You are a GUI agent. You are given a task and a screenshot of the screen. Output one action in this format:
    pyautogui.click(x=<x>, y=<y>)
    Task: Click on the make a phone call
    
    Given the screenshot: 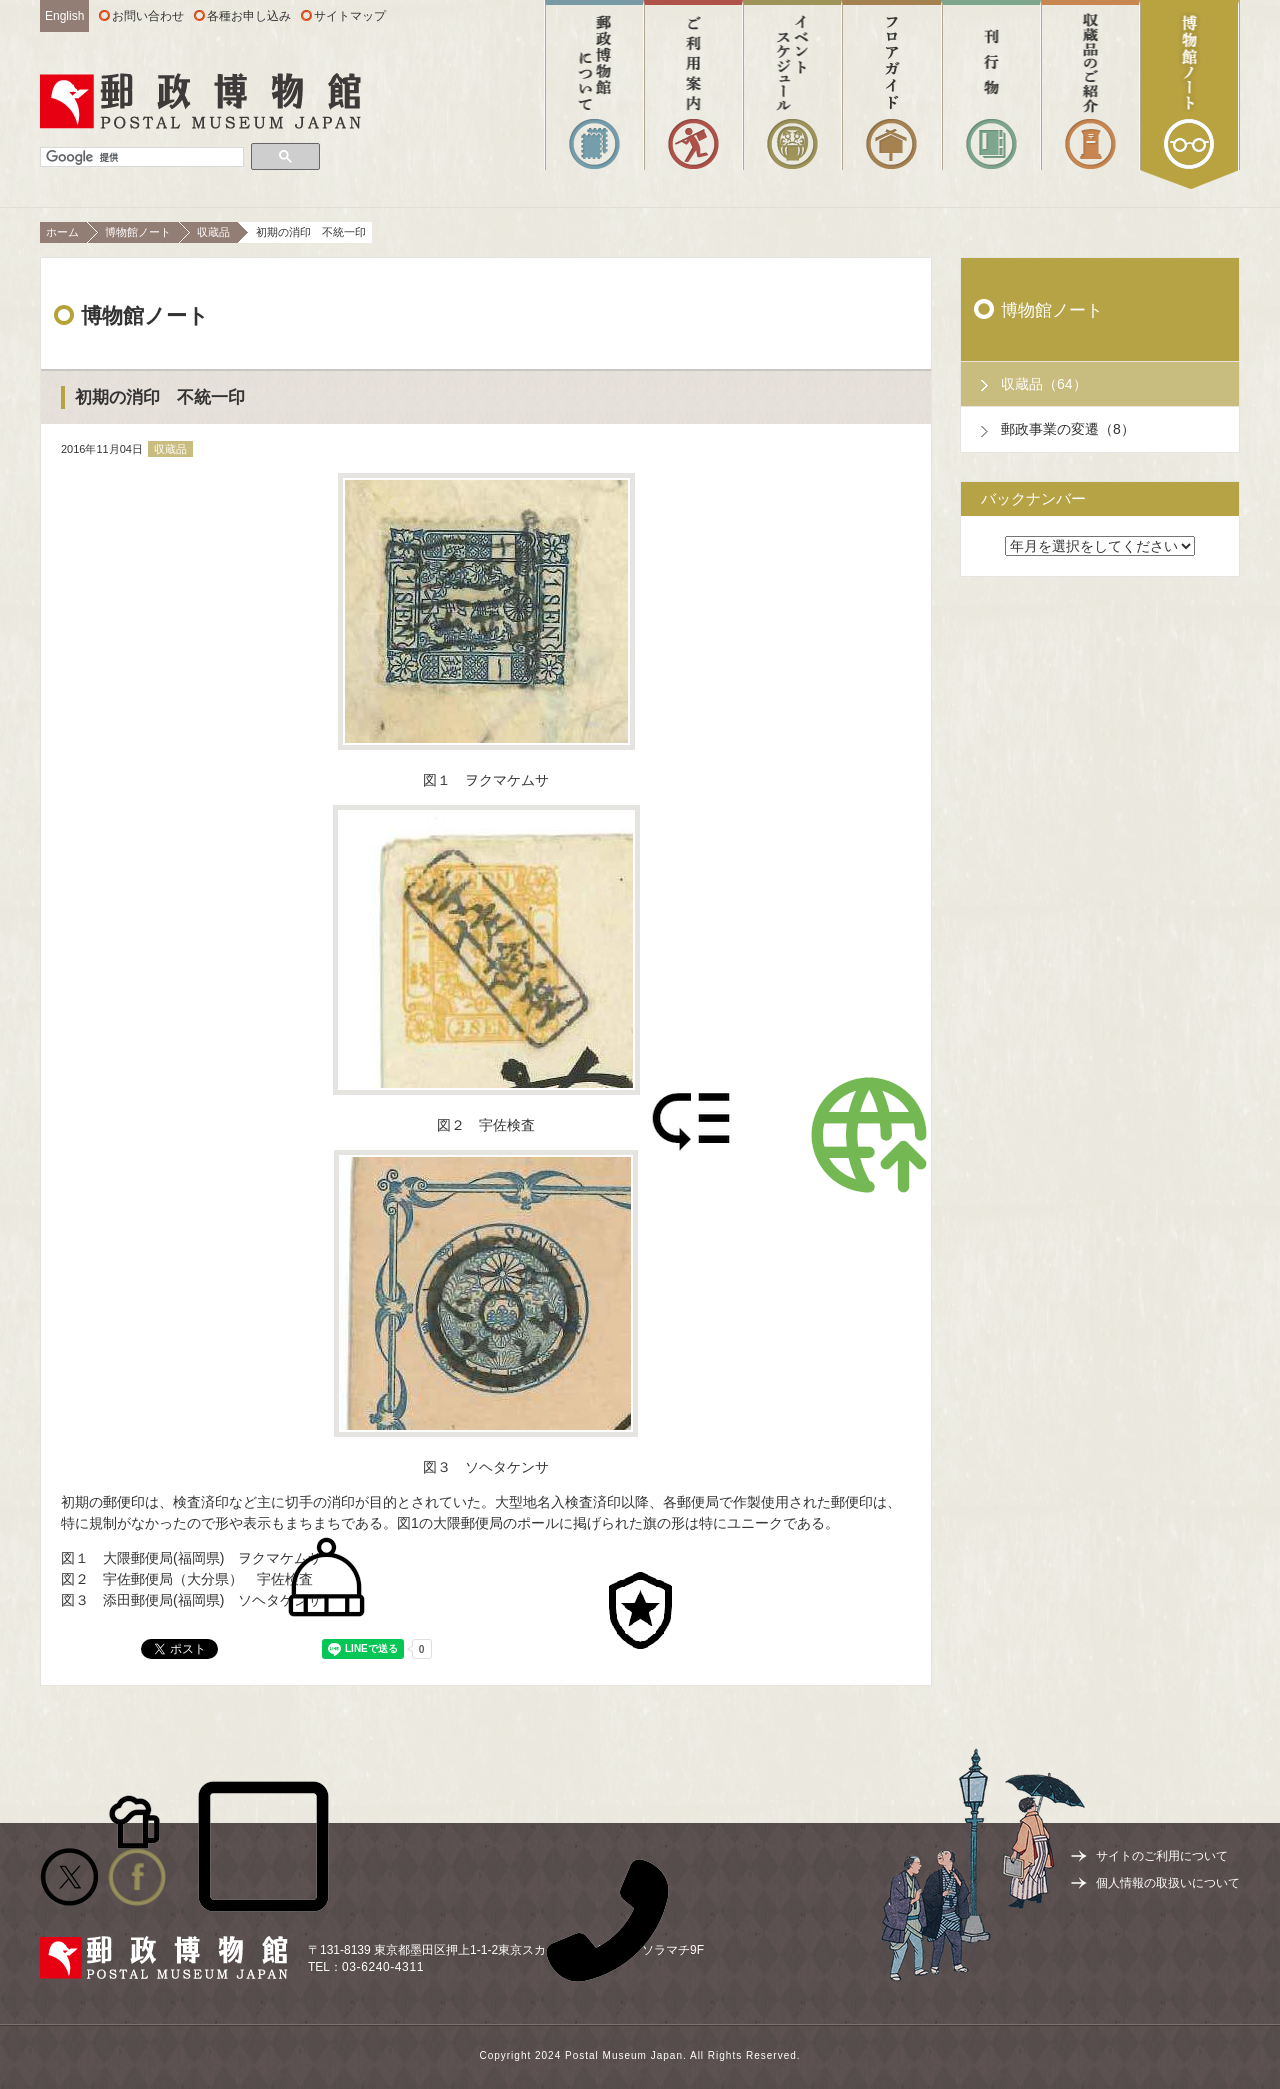 What is the action you would take?
    pyautogui.click(x=607, y=1920)
    